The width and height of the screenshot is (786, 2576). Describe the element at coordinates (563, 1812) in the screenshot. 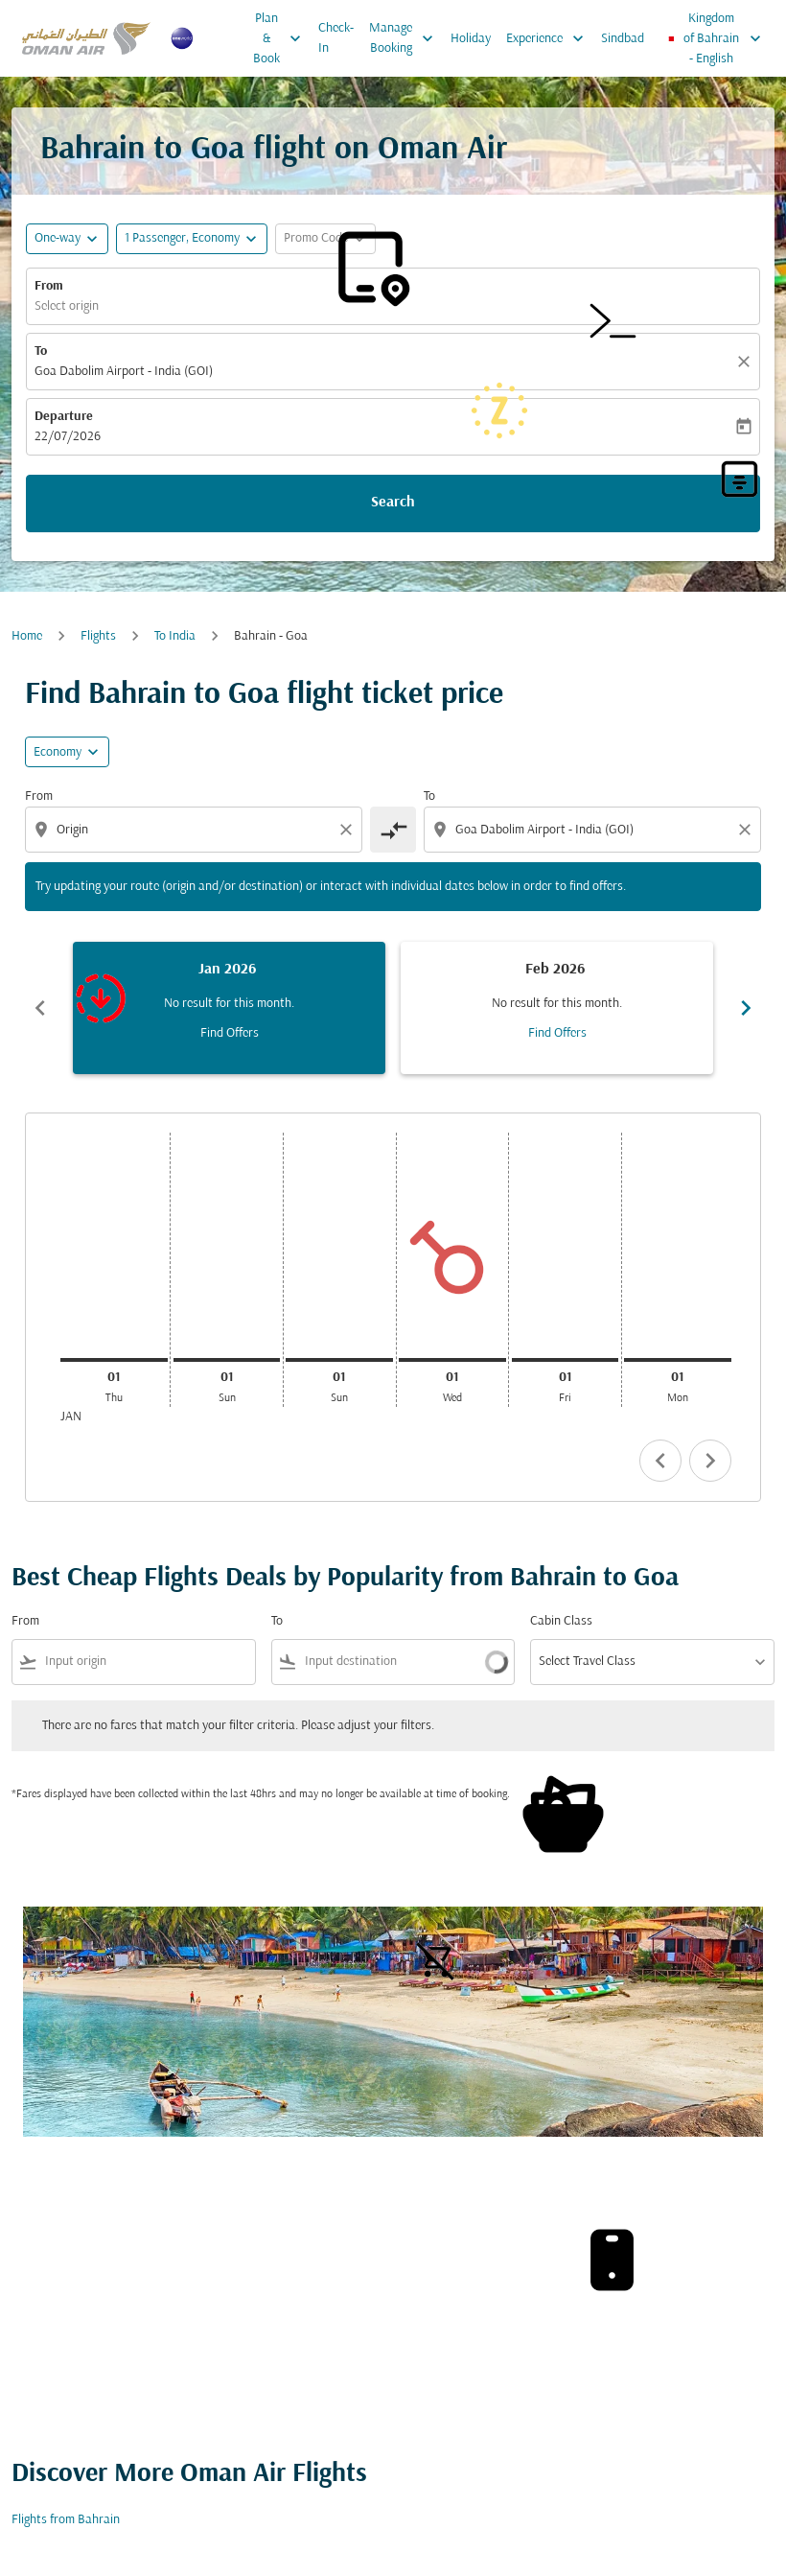

I see `view healthy meal options` at that location.